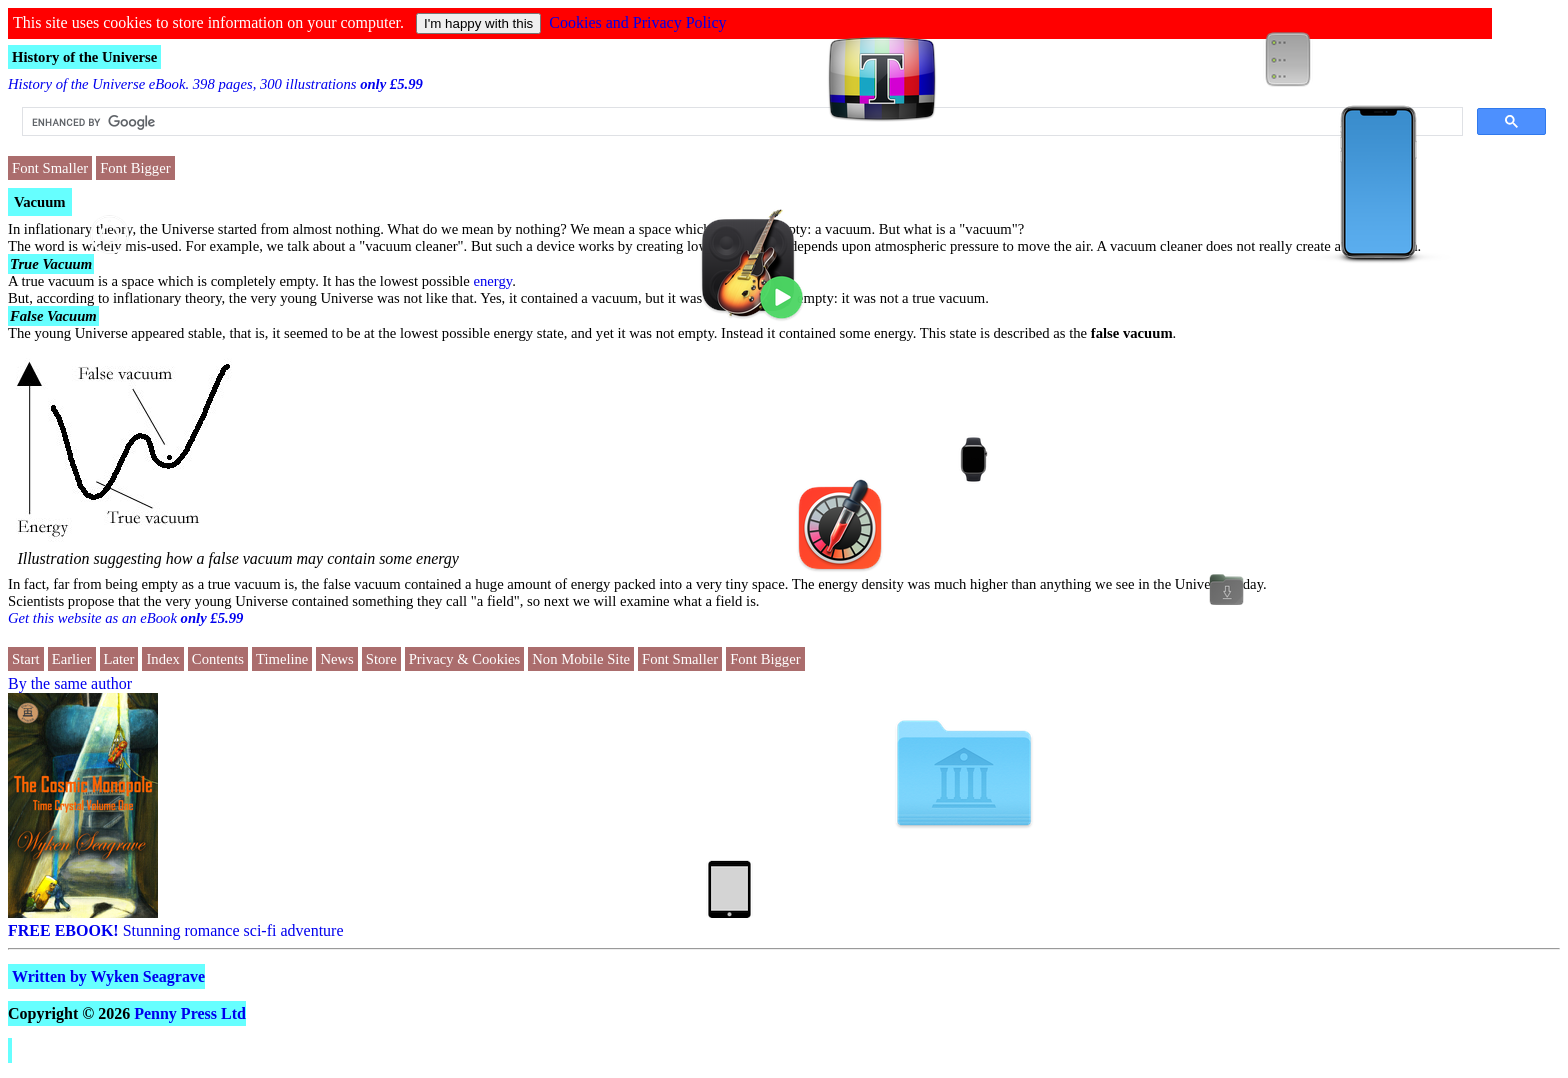 Image resolution: width=1568 pixels, height=1078 pixels. What do you see at coordinates (840, 528) in the screenshot?
I see `open digital color meter utility` at bounding box center [840, 528].